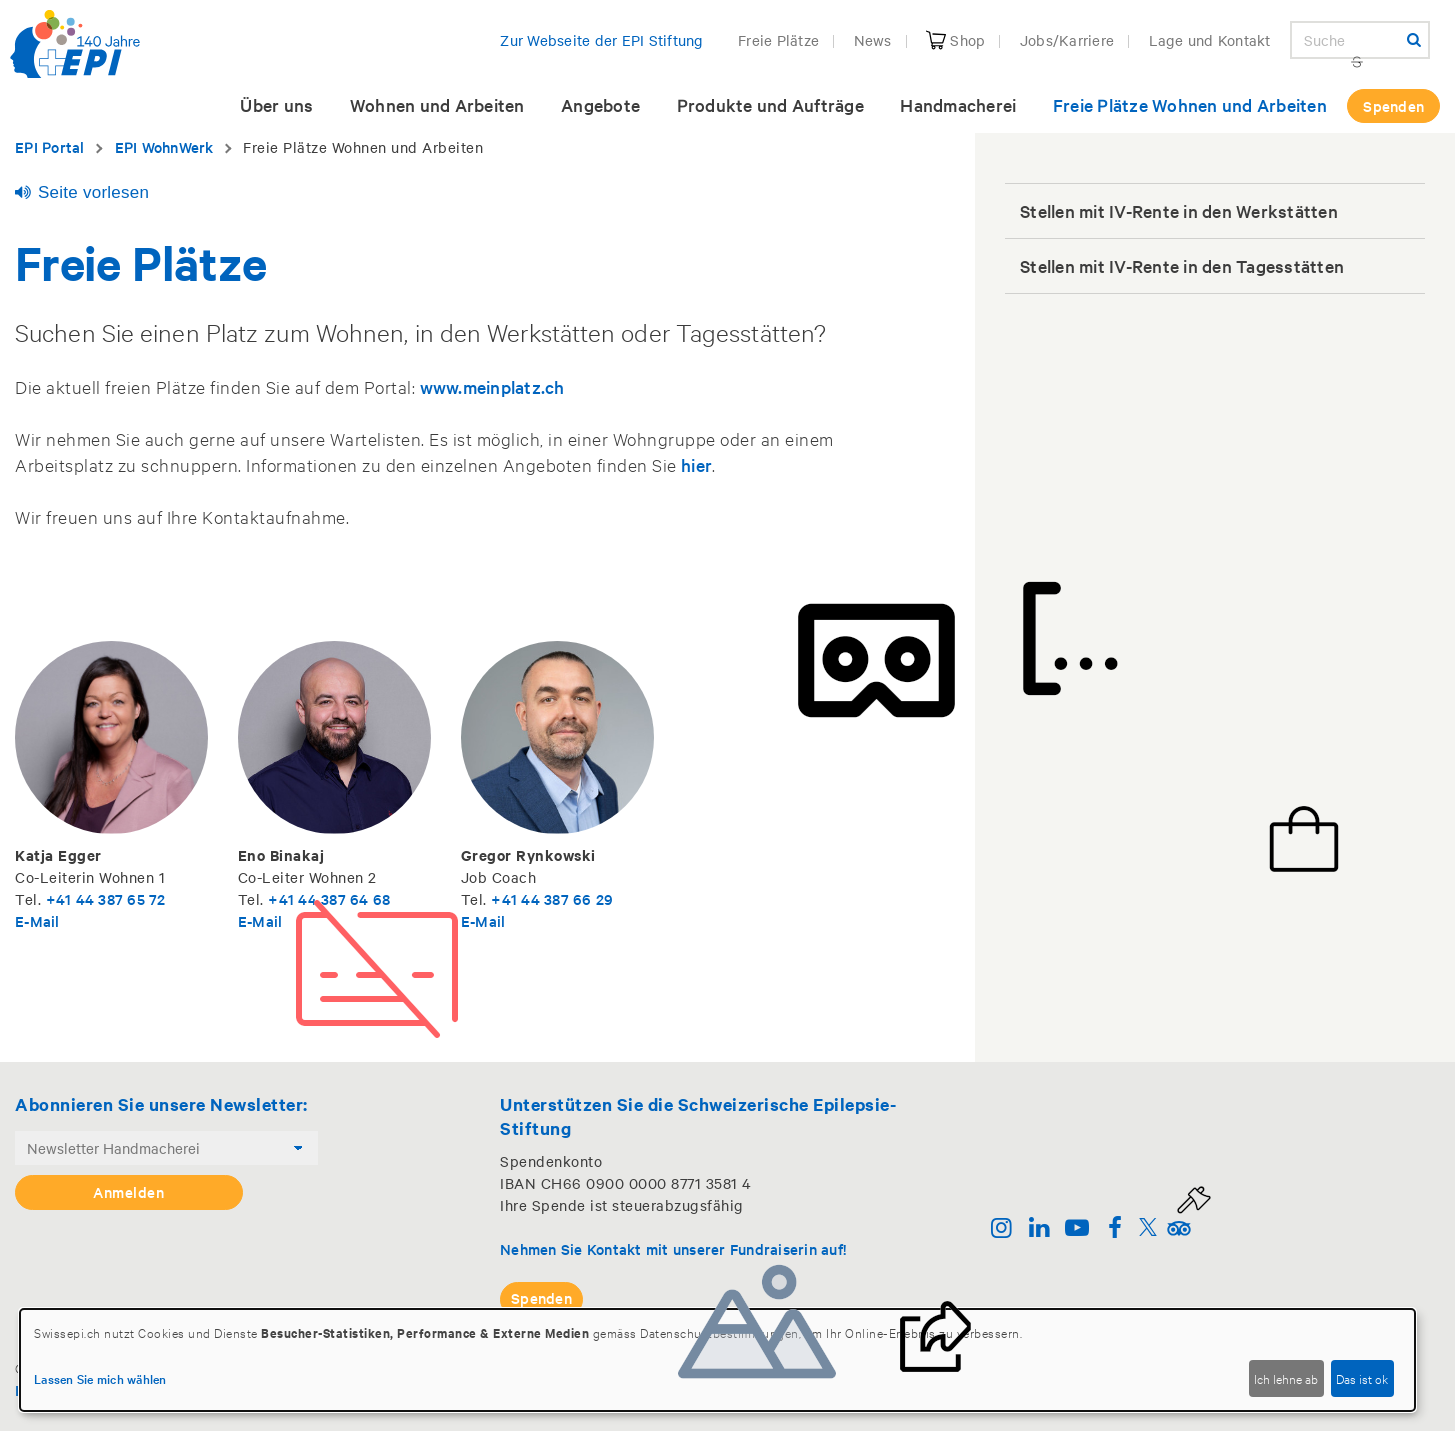  I want to click on launch google cardboard VR experience, so click(876, 660).